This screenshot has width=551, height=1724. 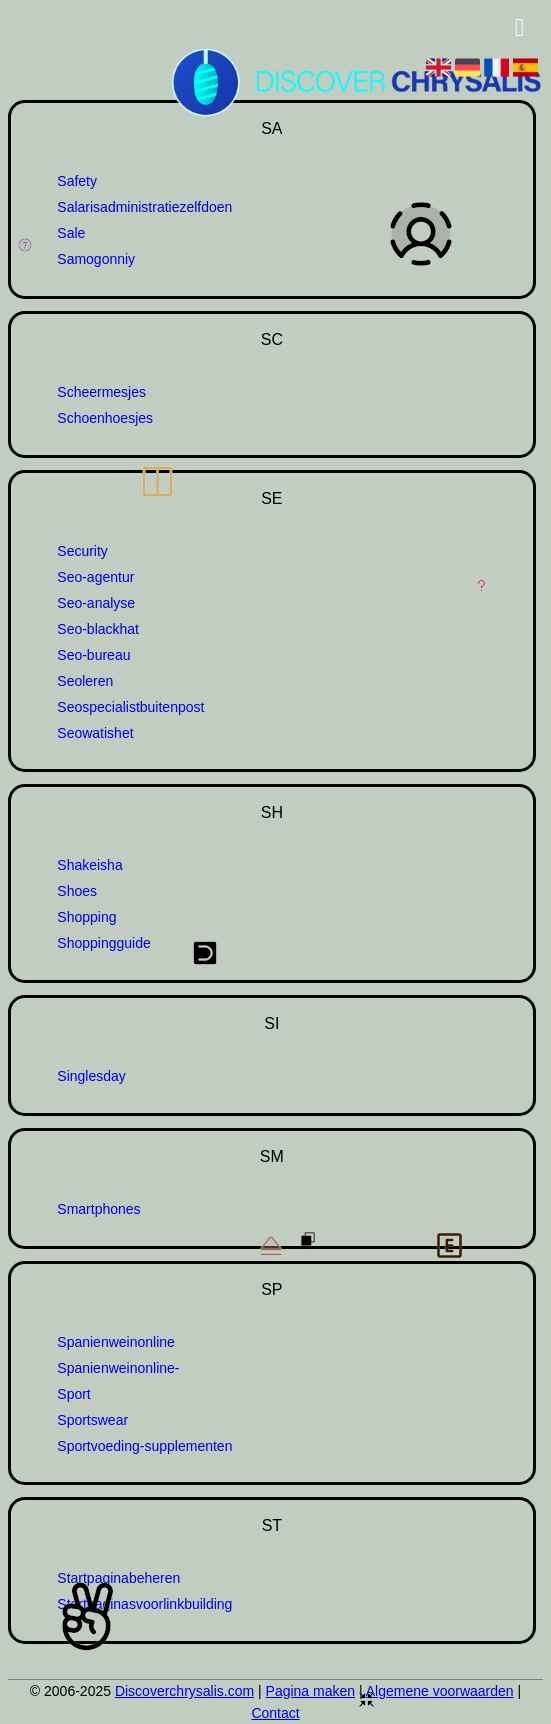 I want to click on split view horizontally, so click(x=157, y=481).